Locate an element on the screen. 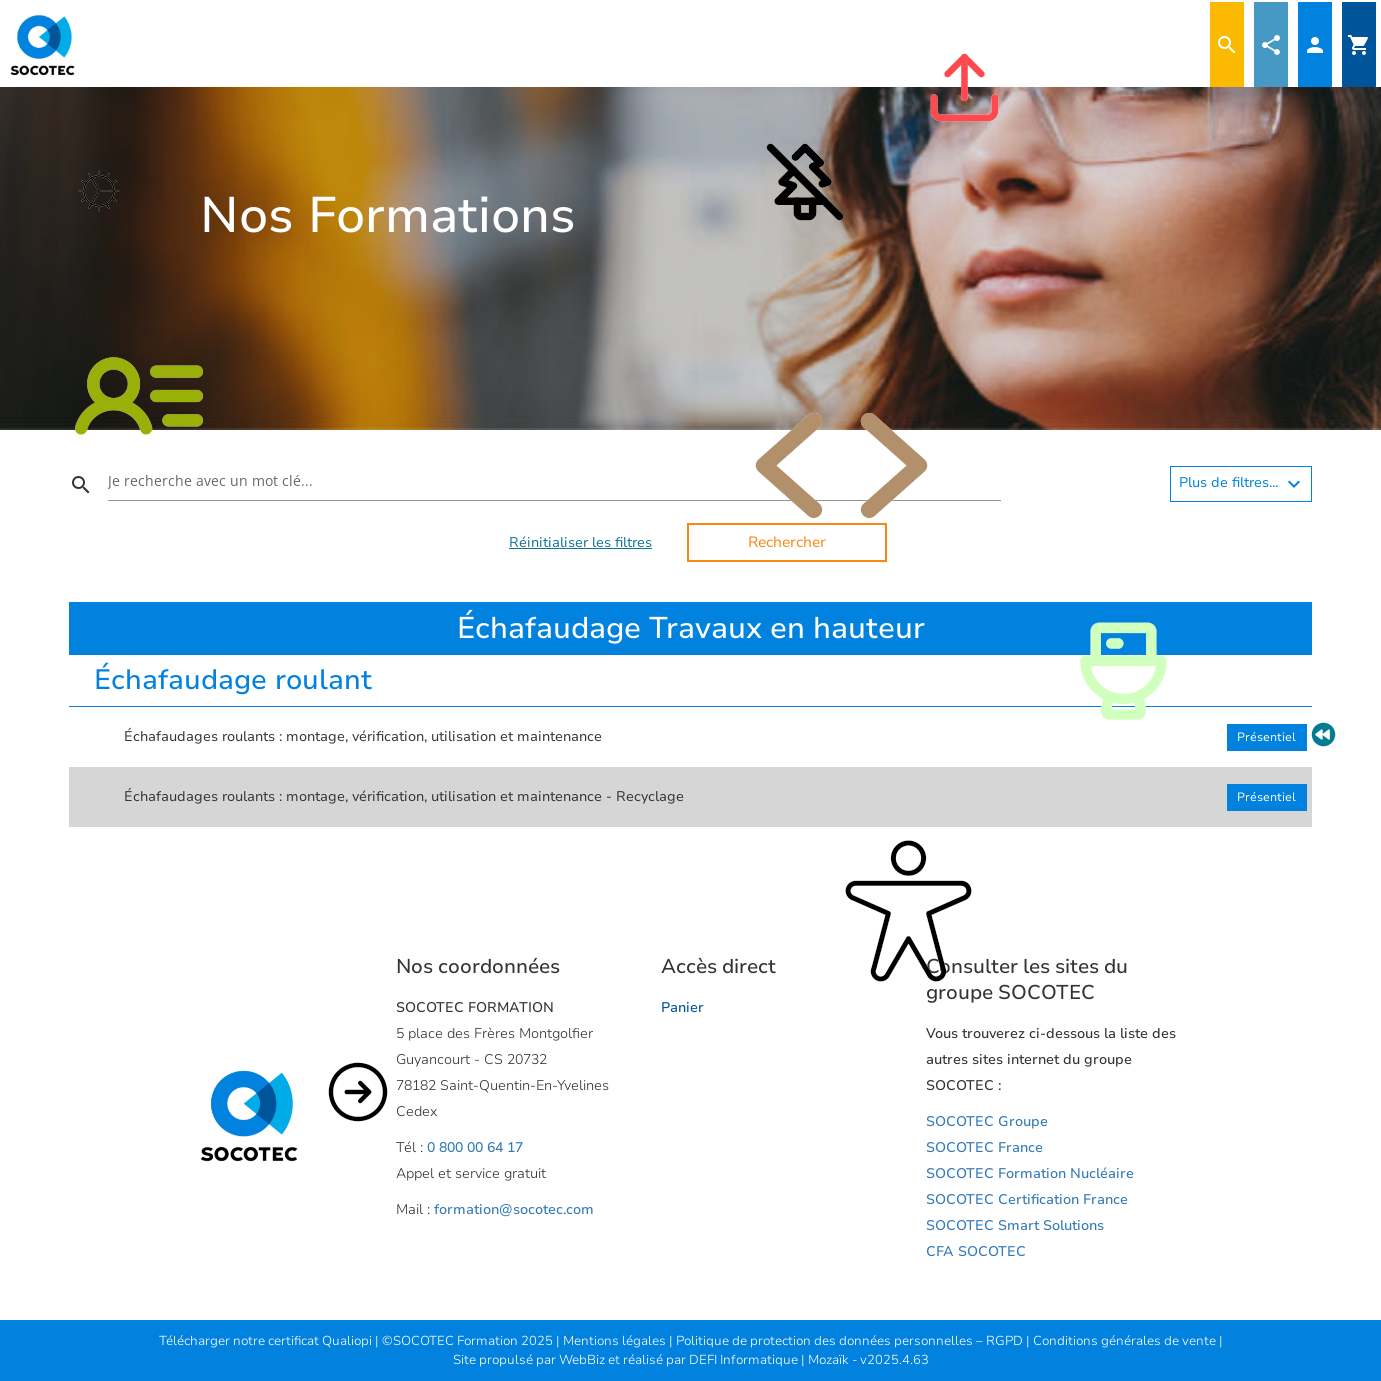 The width and height of the screenshot is (1381, 1381). rewind or skip backward in media playback is located at coordinates (1323, 734).